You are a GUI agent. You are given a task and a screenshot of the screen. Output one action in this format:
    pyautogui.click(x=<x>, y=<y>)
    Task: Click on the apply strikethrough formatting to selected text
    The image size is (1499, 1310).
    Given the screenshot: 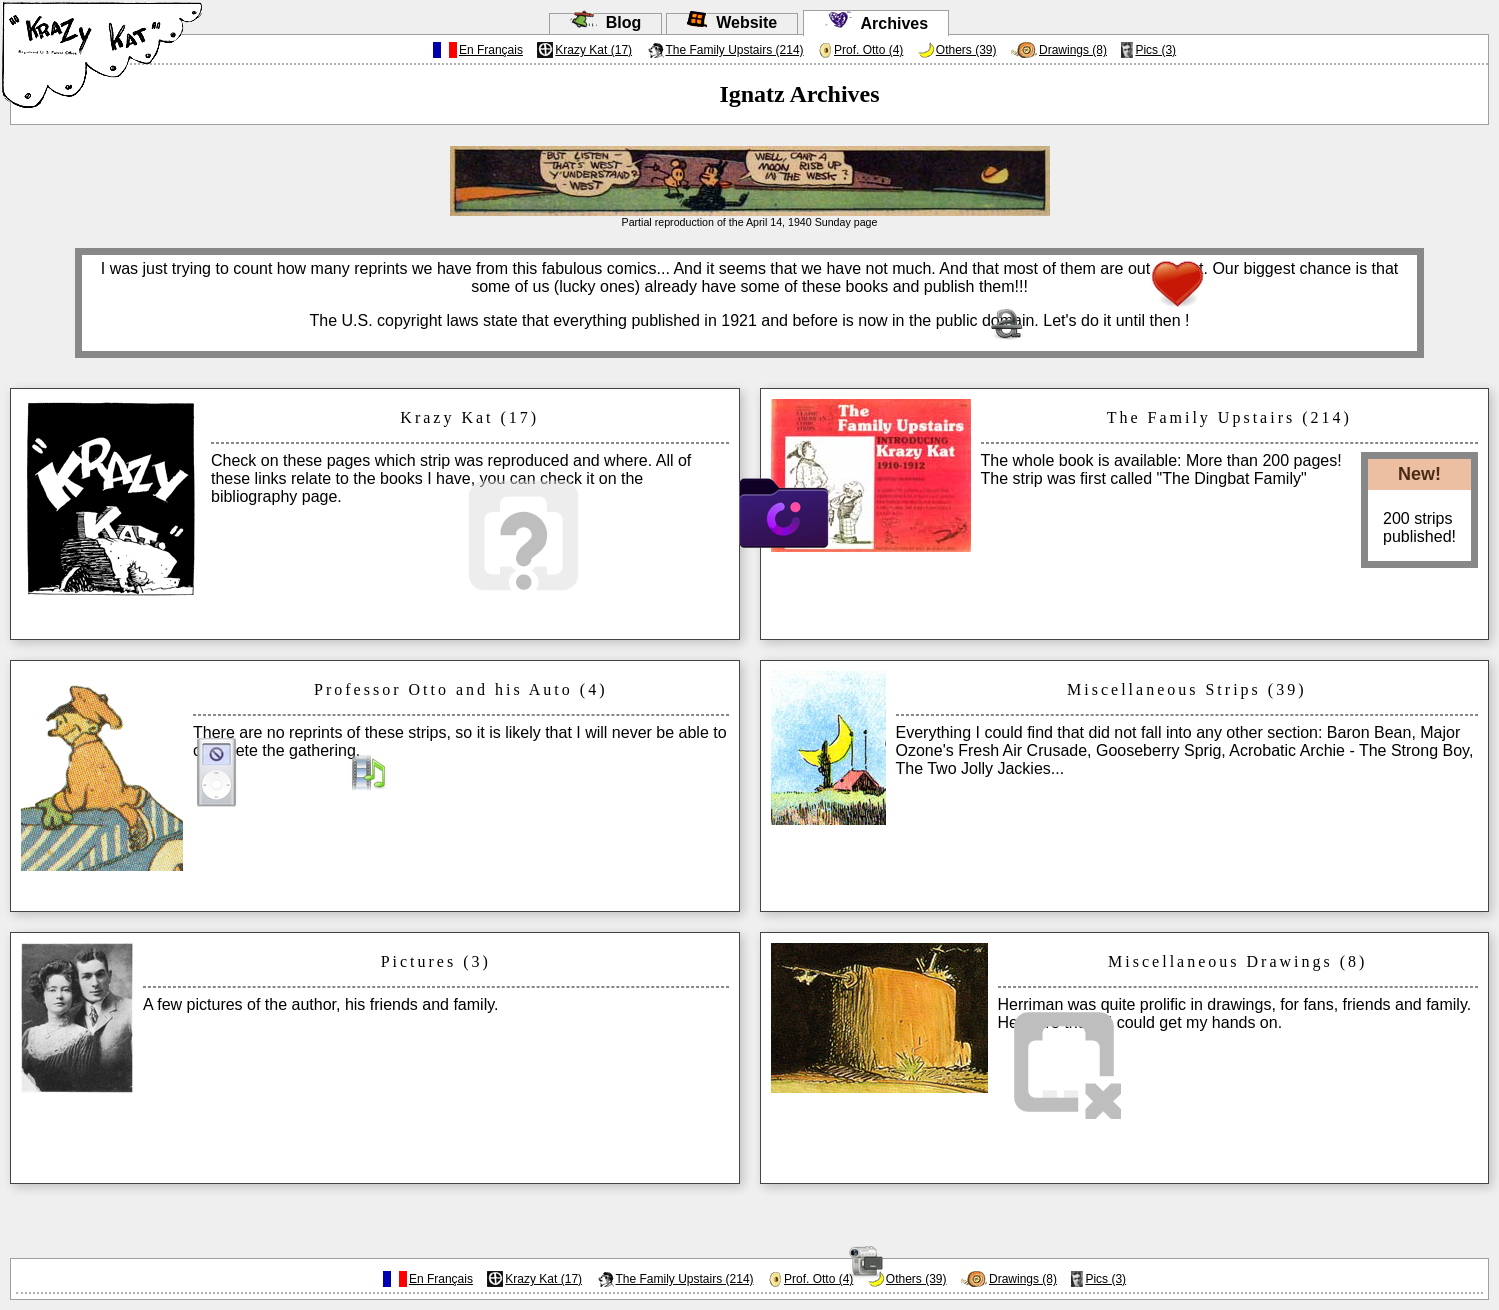 What is the action you would take?
    pyautogui.click(x=1008, y=324)
    